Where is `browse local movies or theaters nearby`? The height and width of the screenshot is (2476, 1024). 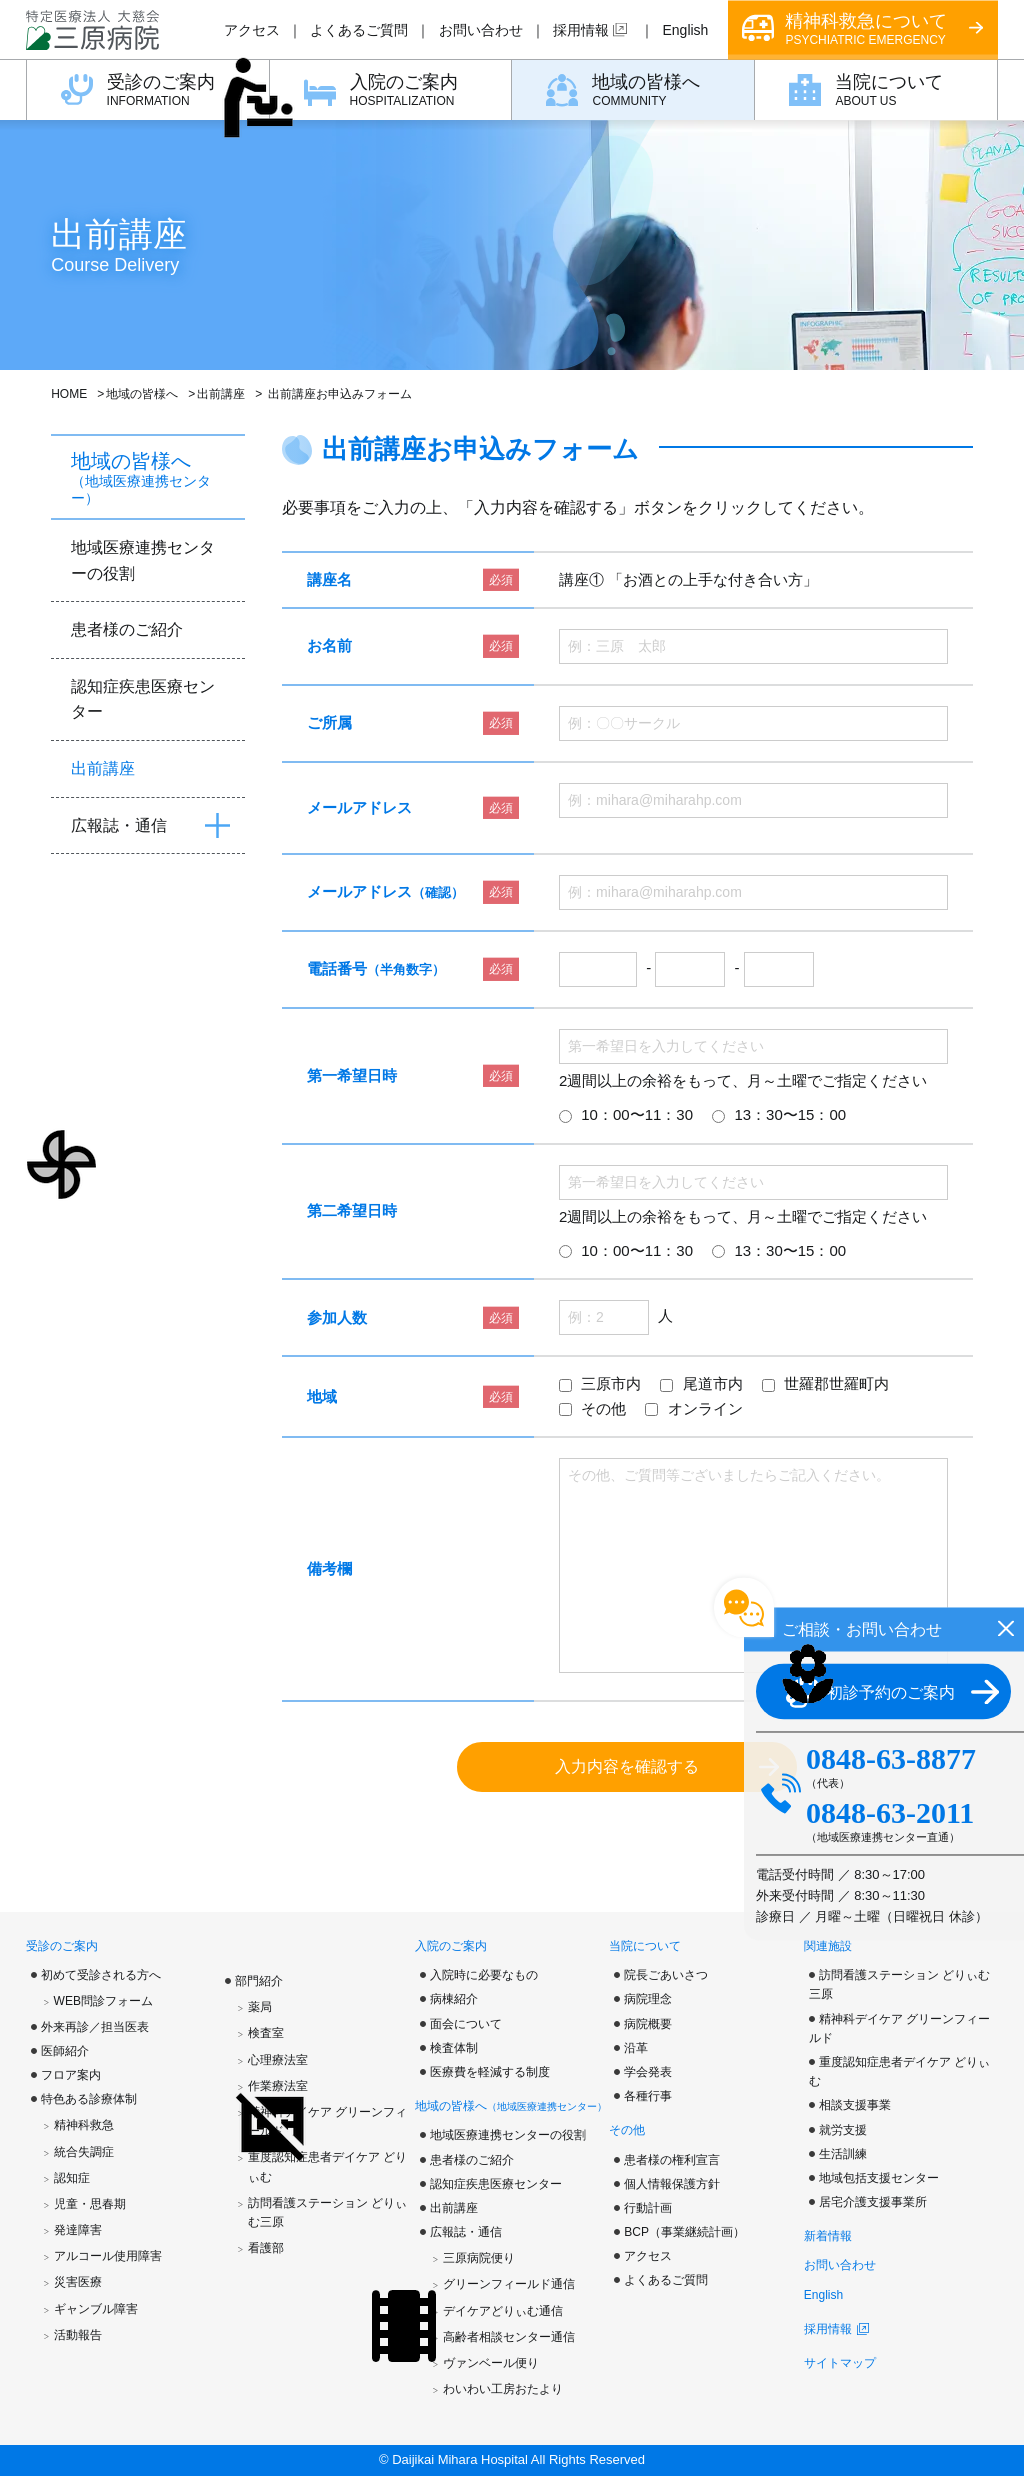
browse local movies or theaters nearby is located at coordinates (404, 2326).